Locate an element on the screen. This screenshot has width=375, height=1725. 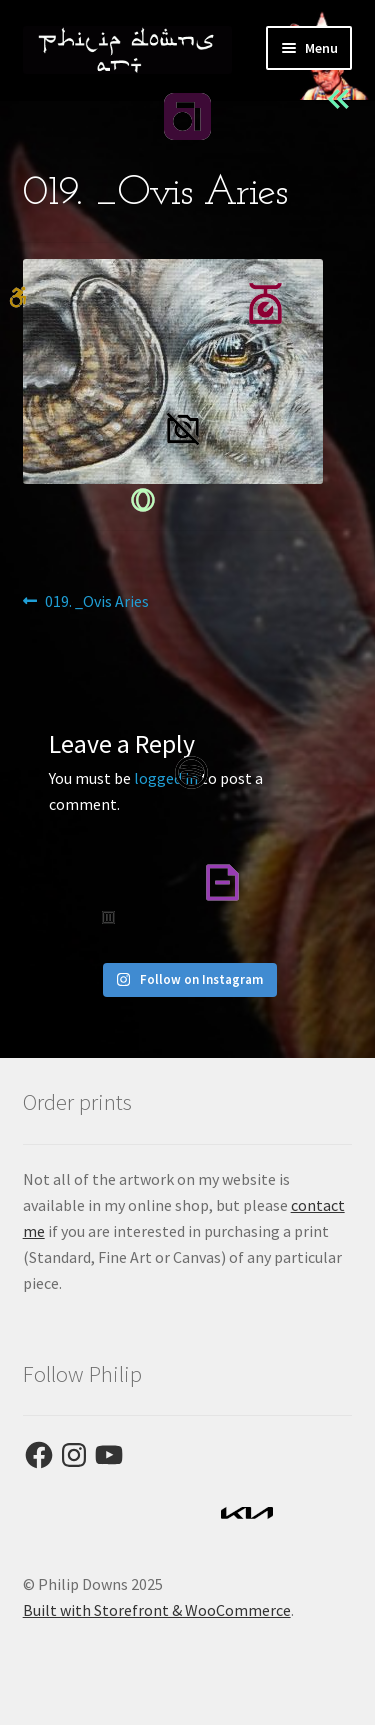
open Spotify is located at coordinates (191, 772).